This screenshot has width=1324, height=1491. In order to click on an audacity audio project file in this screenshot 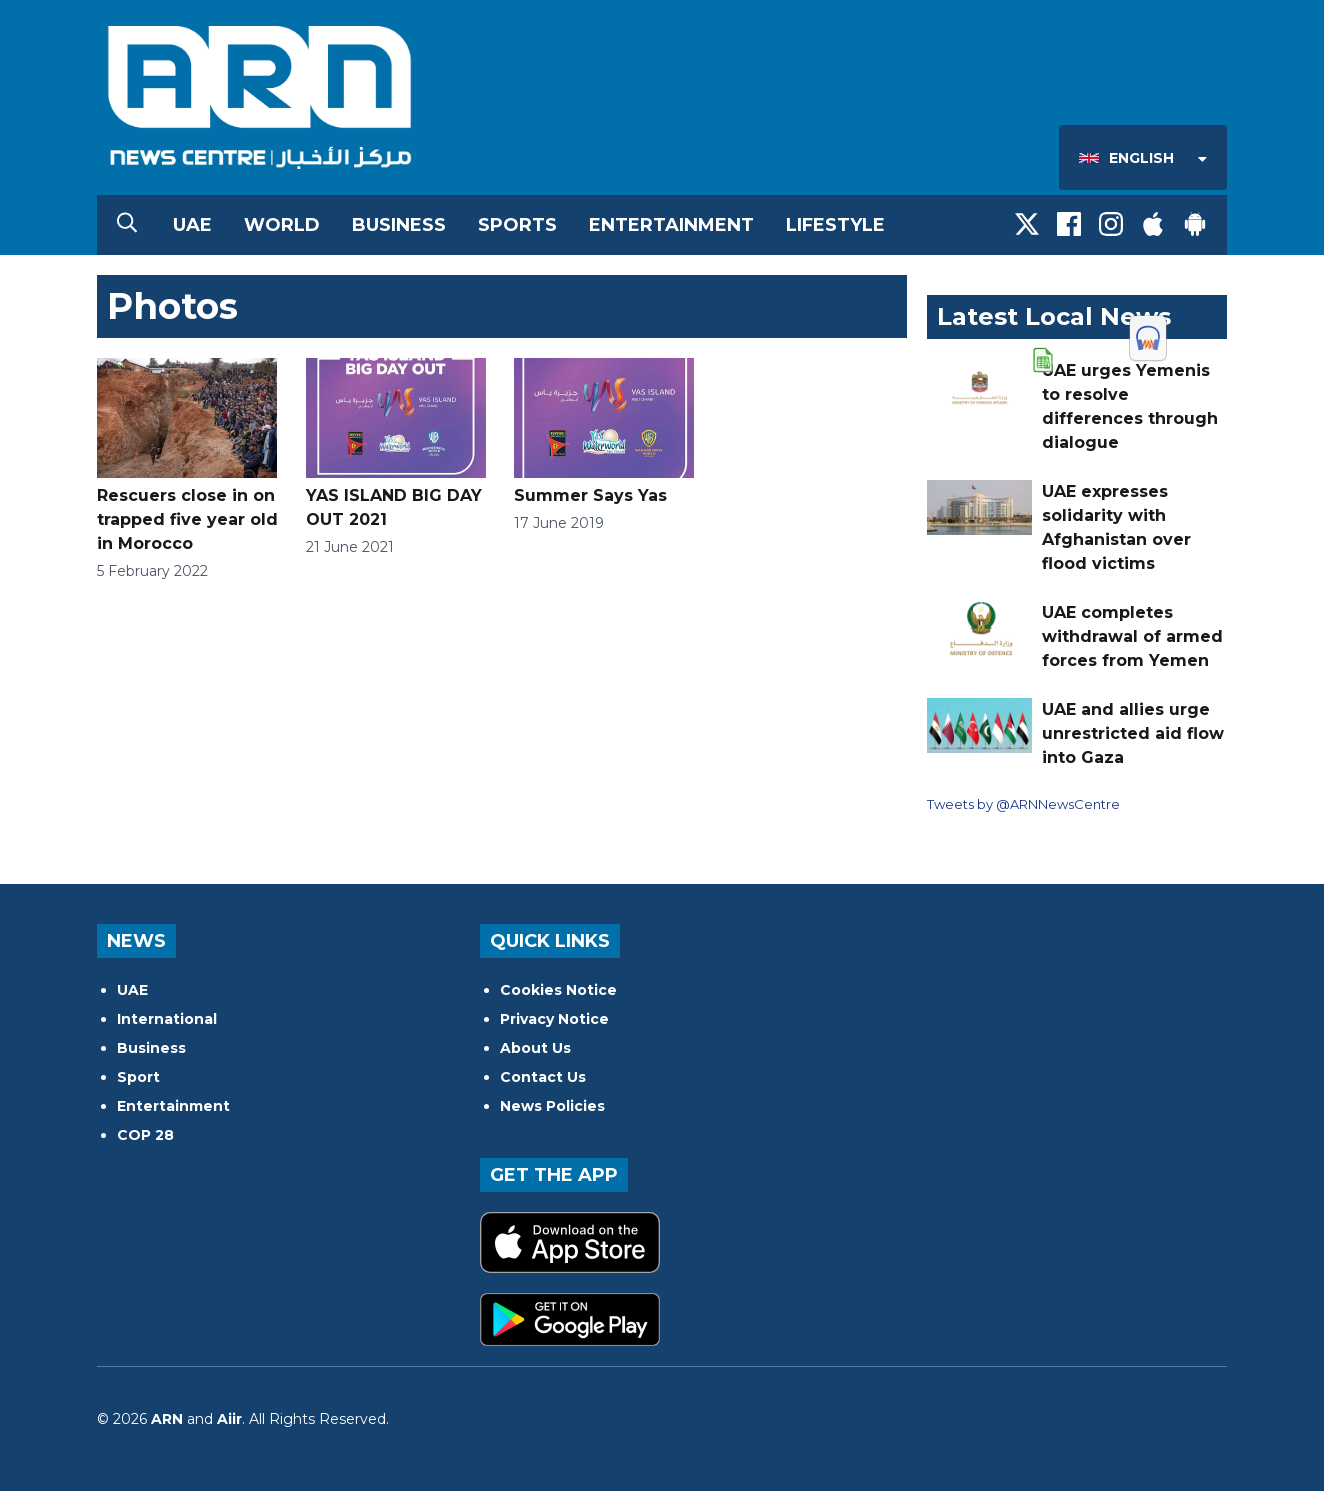, I will do `click(1148, 338)`.